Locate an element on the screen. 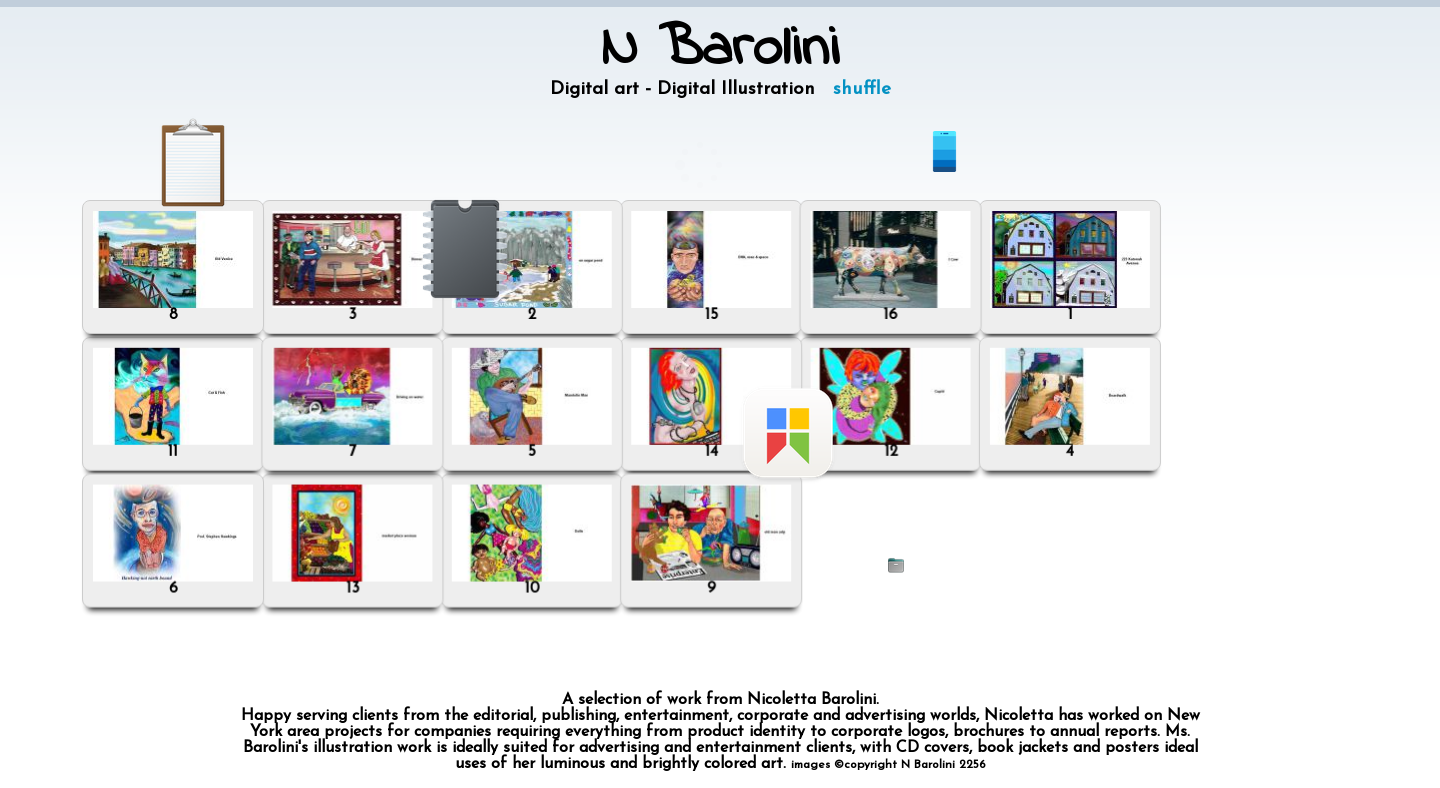 This screenshot has height=788, width=1440. access clipboard contents is located at coordinates (193, 163).